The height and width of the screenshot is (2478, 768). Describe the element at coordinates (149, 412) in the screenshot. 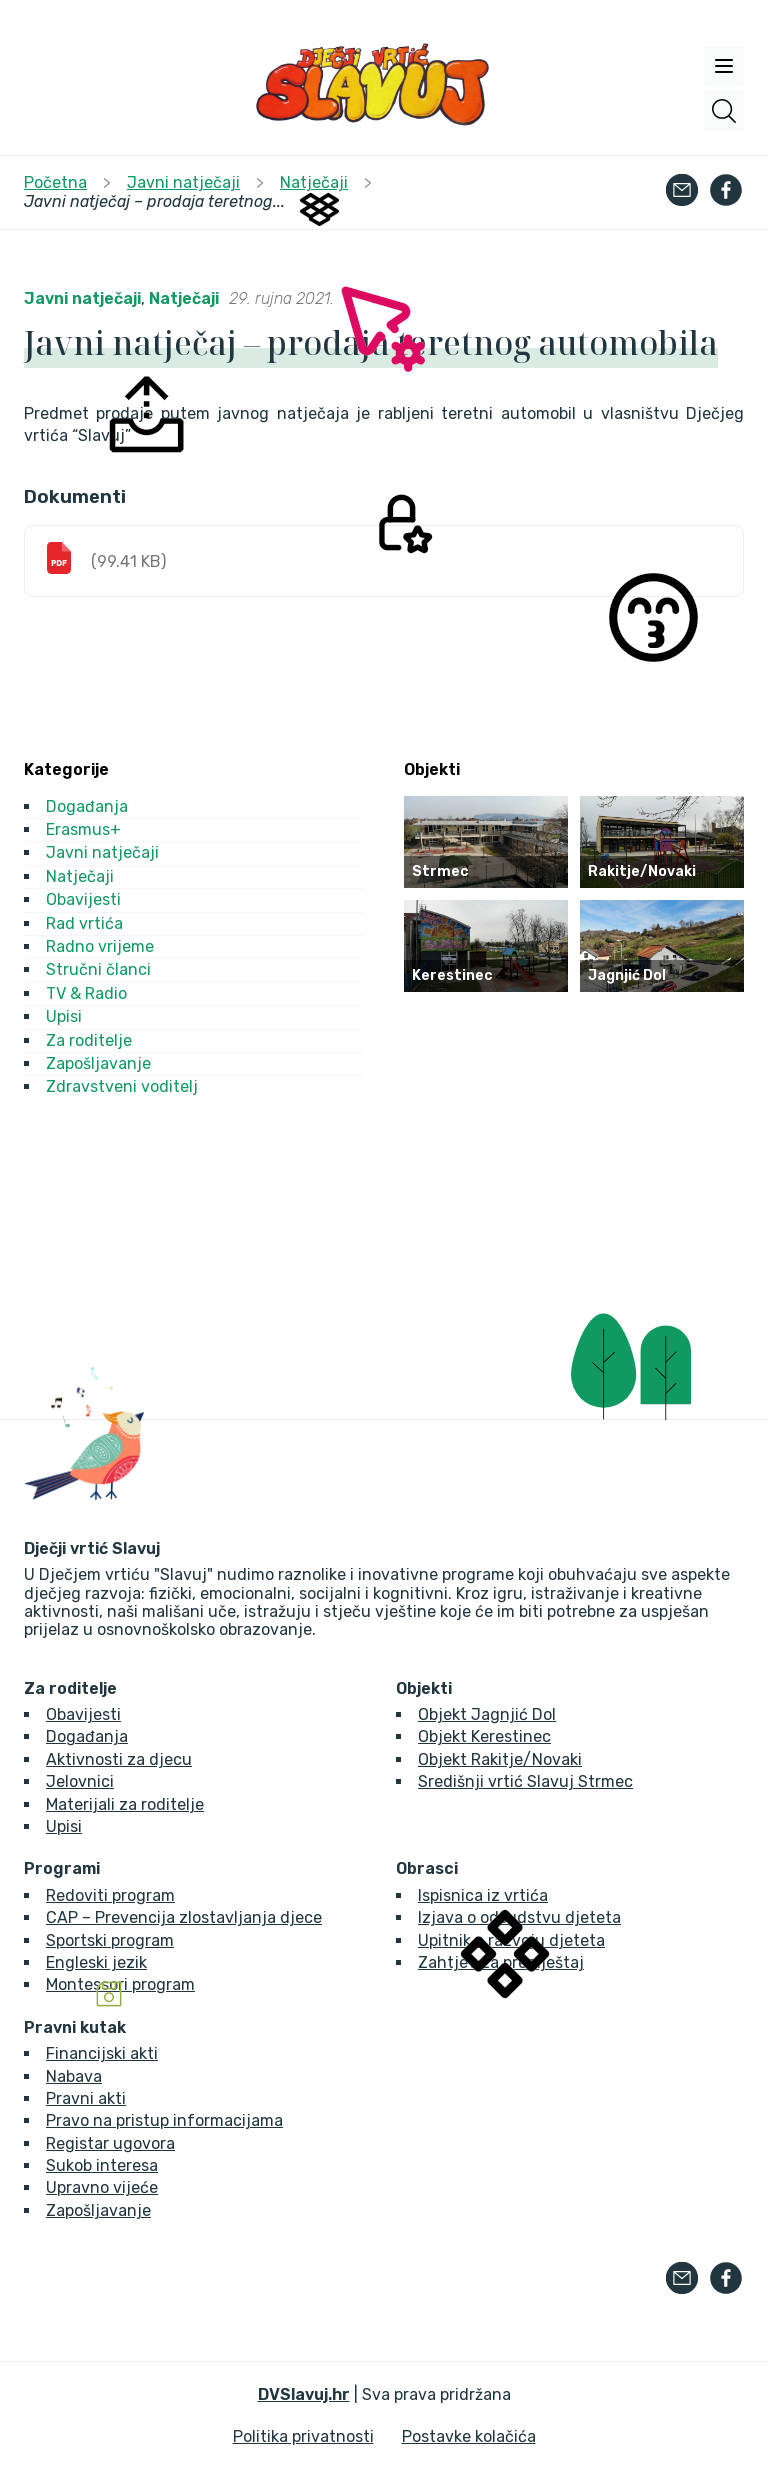

I see `apply stashed changes to your working branch` at that location.